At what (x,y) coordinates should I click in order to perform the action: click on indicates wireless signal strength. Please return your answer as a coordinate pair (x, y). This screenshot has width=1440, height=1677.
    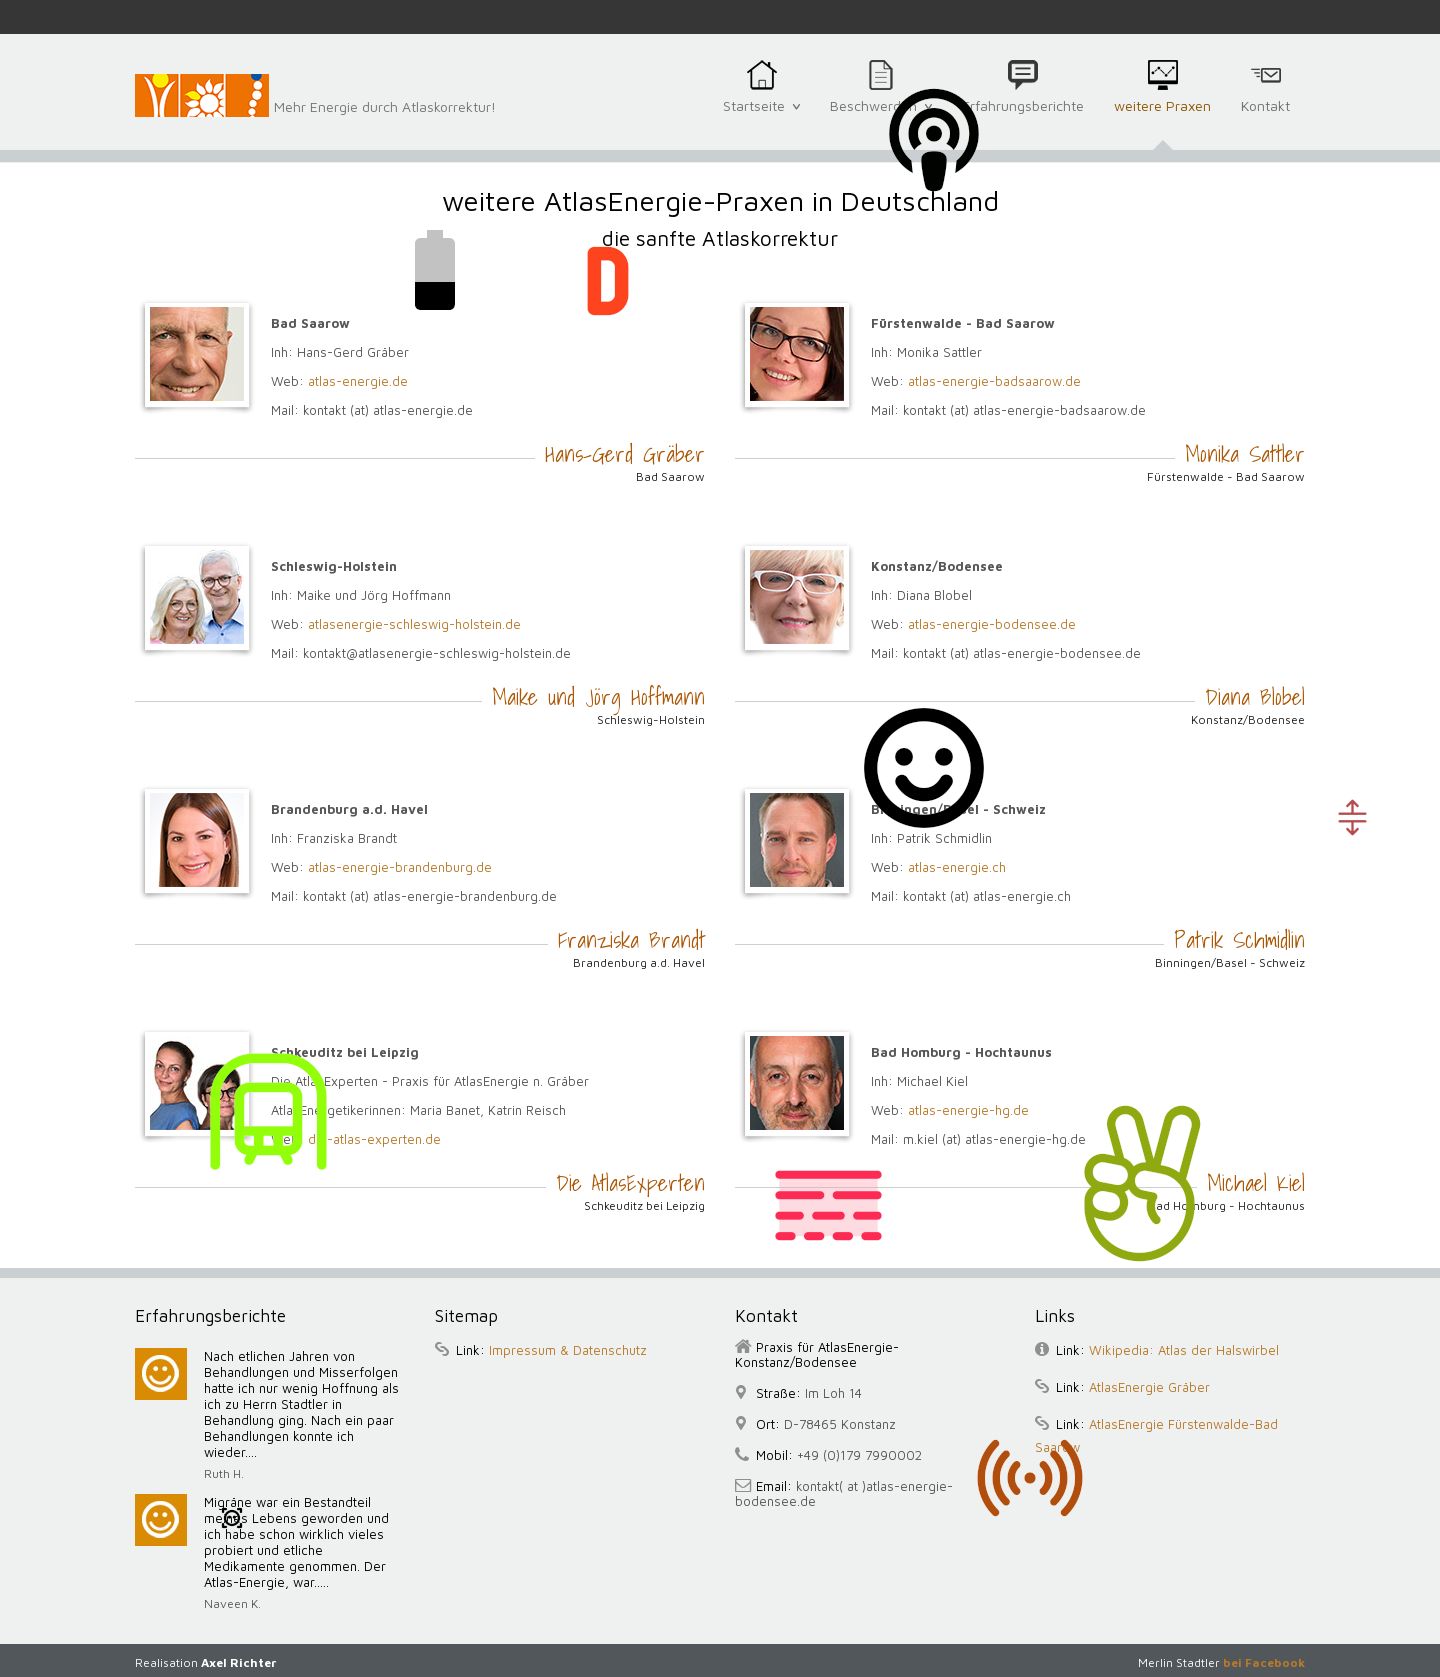
    Looking at the image, I should click on (1030, 1478).